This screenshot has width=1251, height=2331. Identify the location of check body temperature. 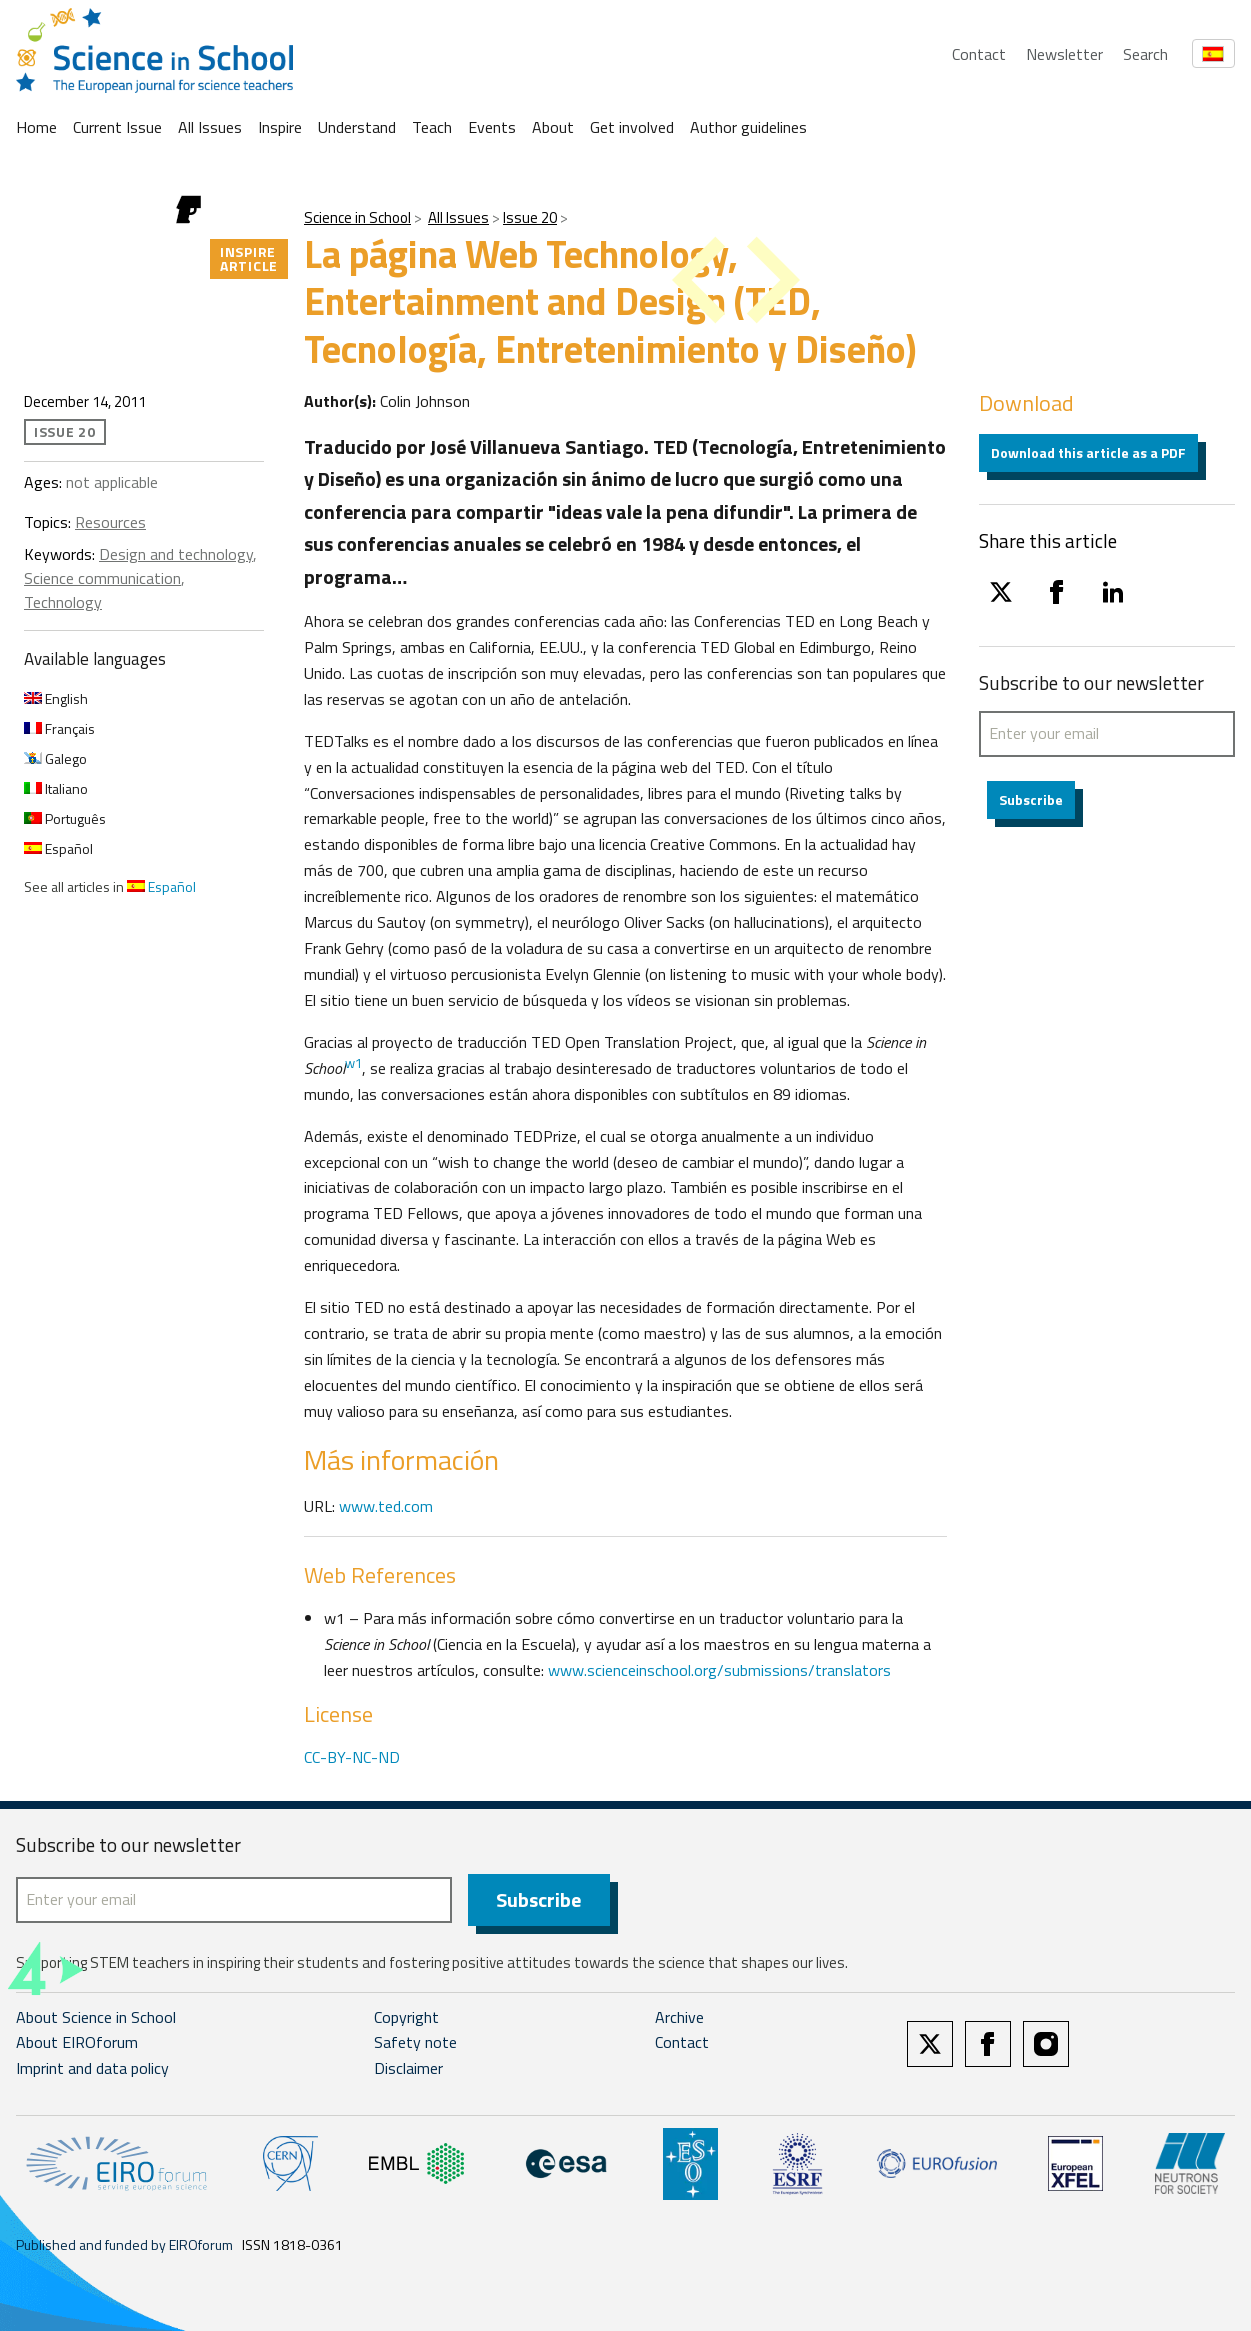
(188, 209).